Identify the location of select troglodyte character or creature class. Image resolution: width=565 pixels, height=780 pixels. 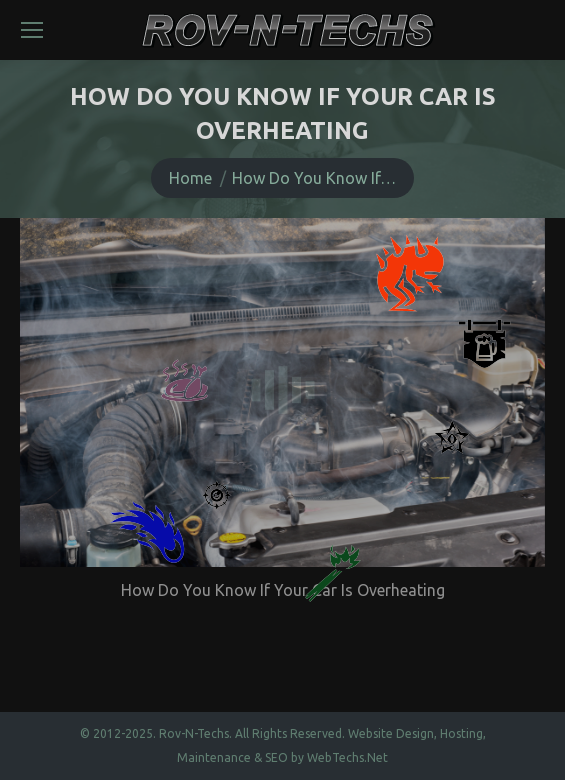
(410, 273).